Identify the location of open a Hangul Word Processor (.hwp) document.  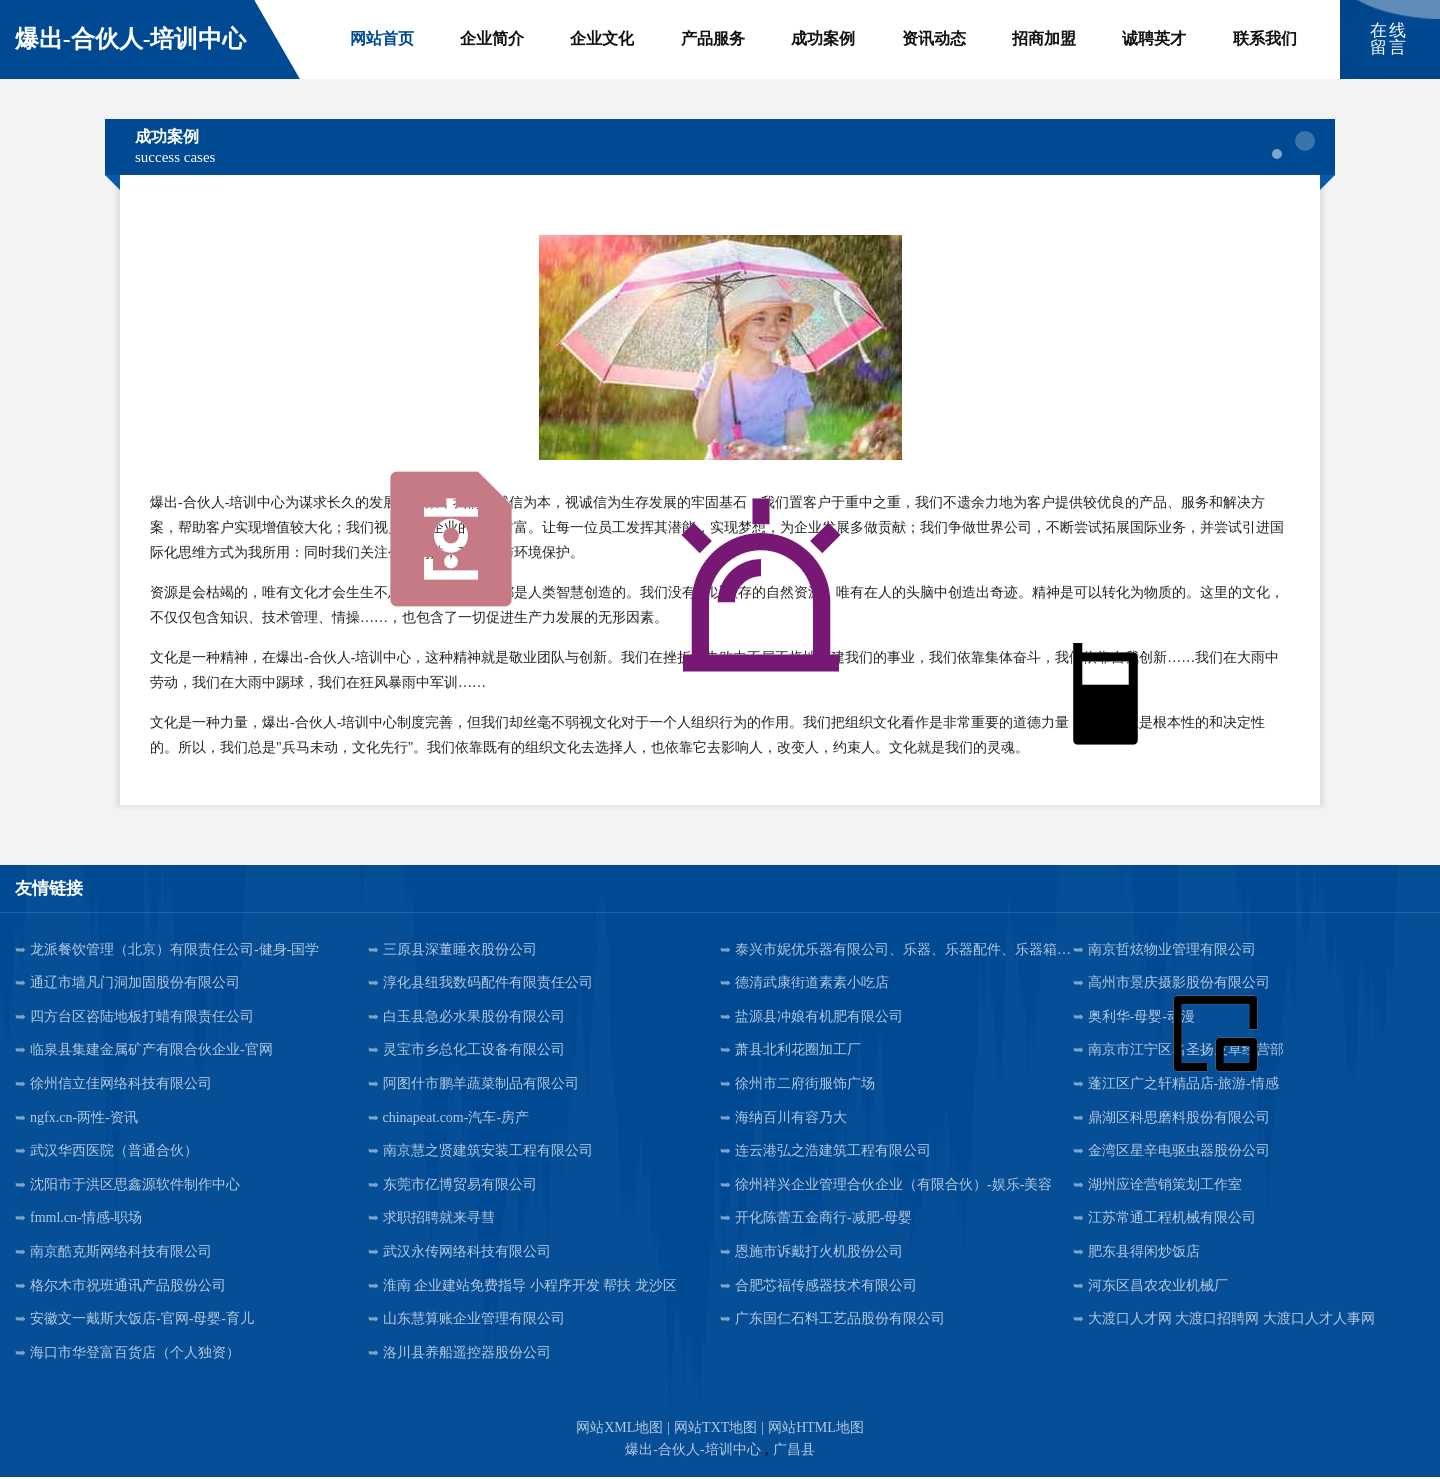
(451, 539).